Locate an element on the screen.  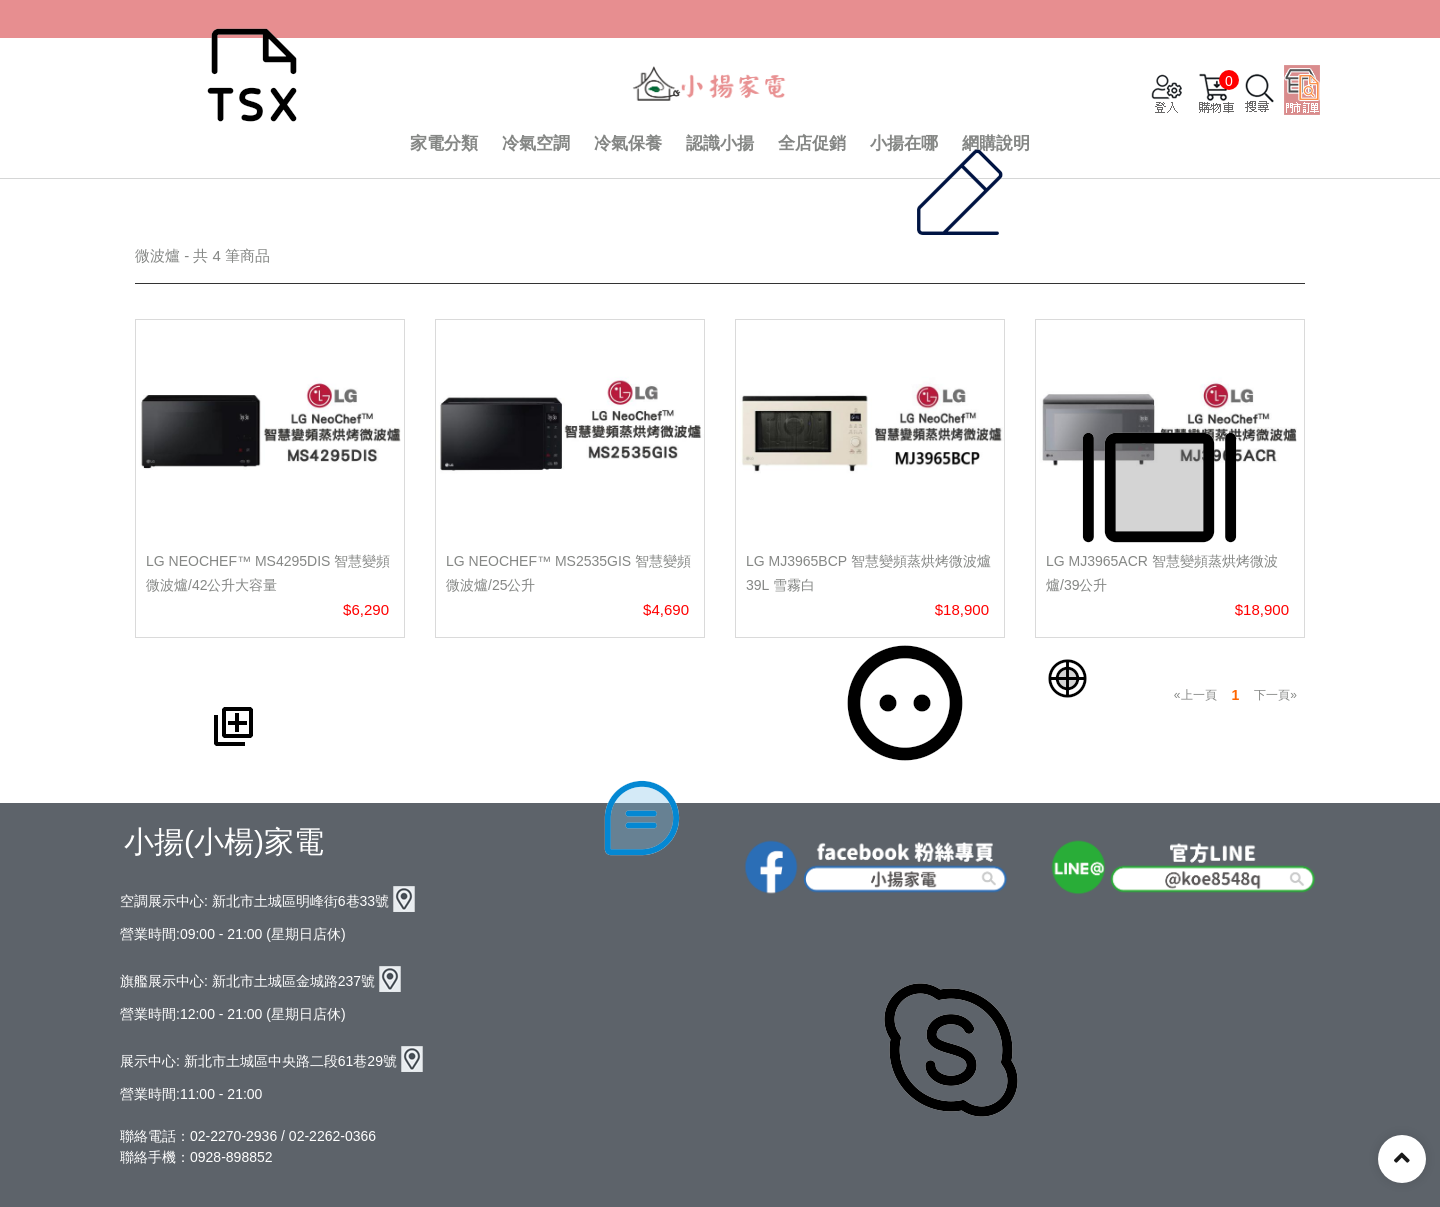
add a new photo to your collection is located at coordinates (233, 726).